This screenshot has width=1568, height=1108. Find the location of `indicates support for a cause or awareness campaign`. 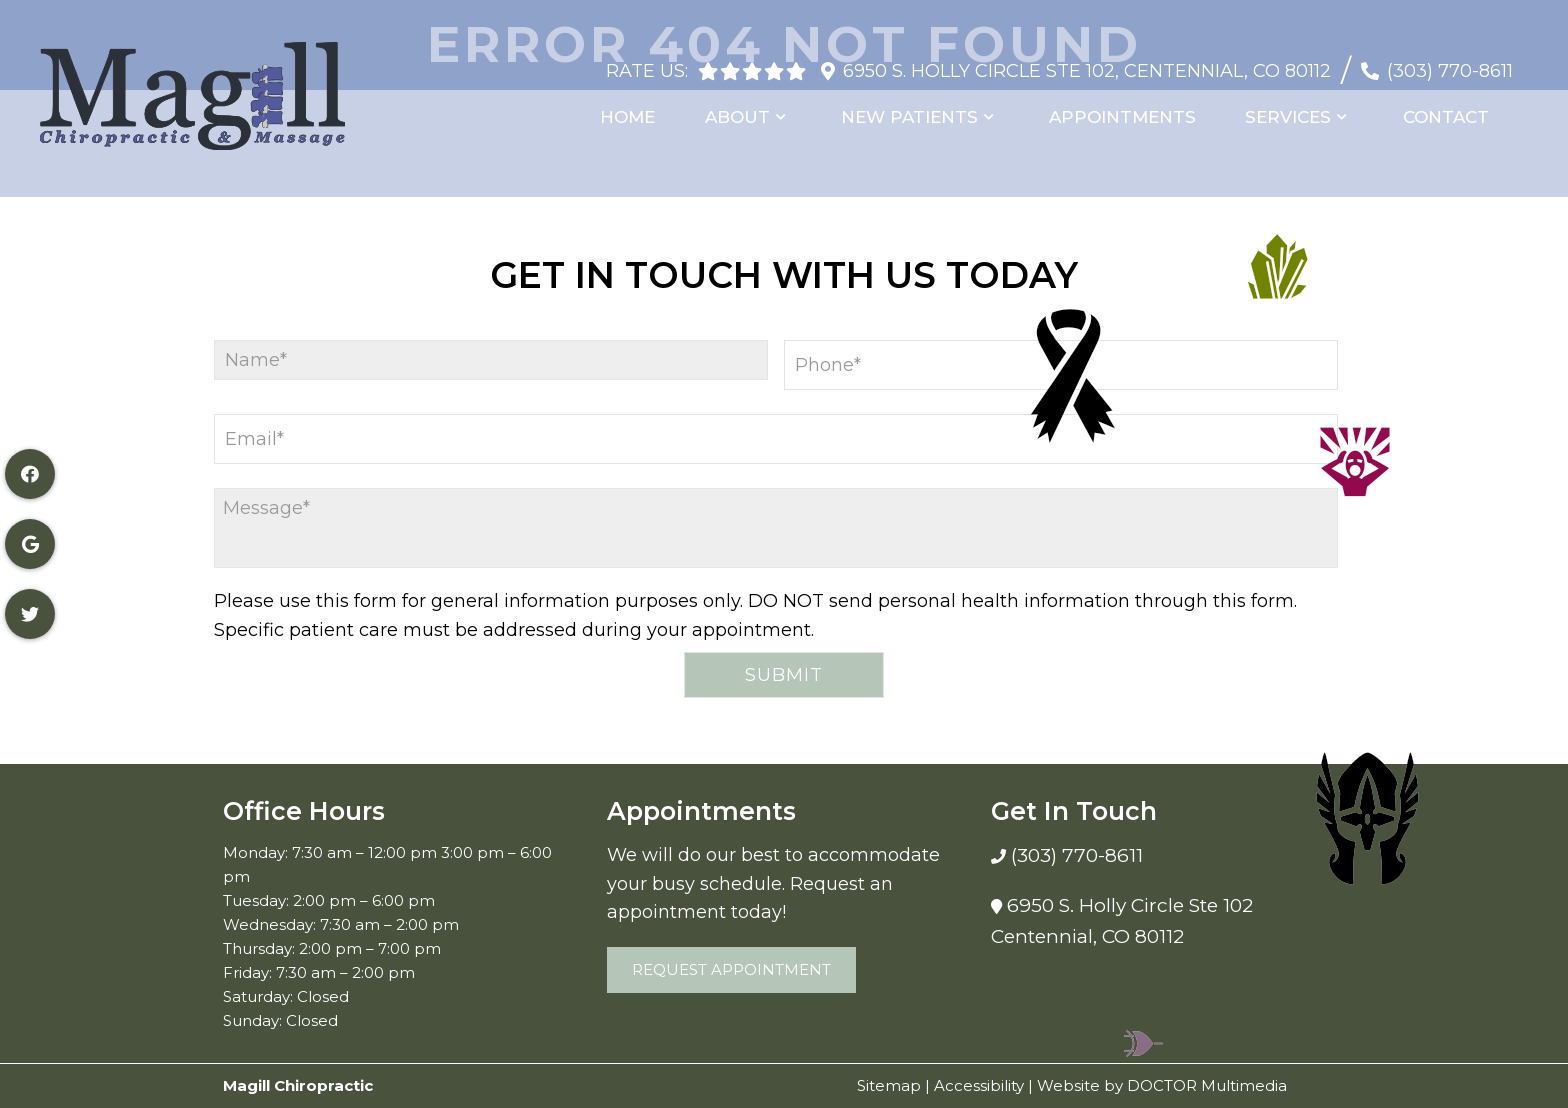

indicates support for a cause or awareness campaign is located at coordinates (1071, 376).